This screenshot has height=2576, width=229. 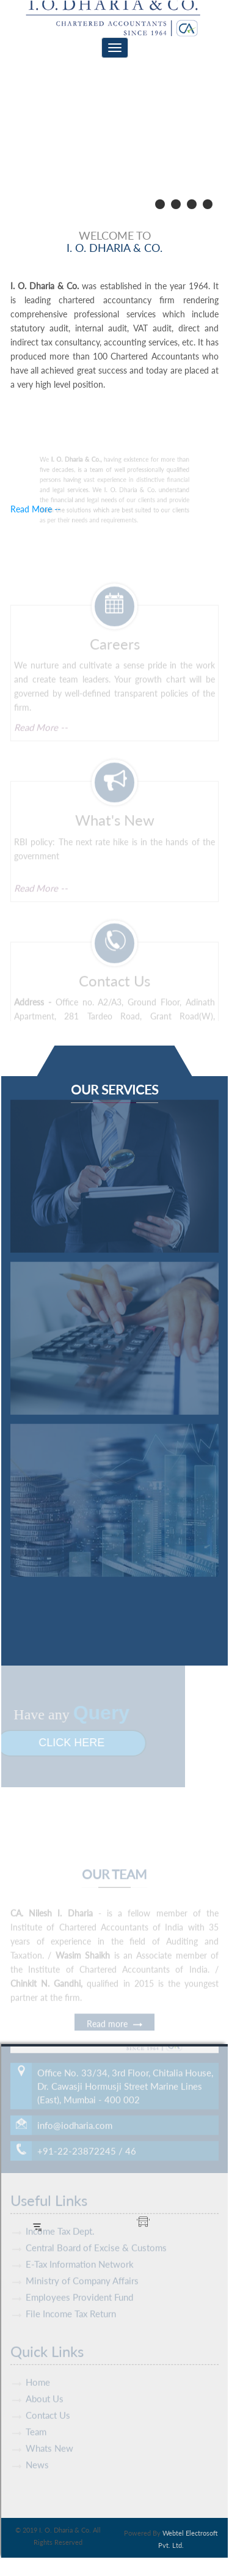 What do you see at coordinates (37, 2226) in the screenshot?
I see `pause active filter operation` at bounding box center [37, 2226].